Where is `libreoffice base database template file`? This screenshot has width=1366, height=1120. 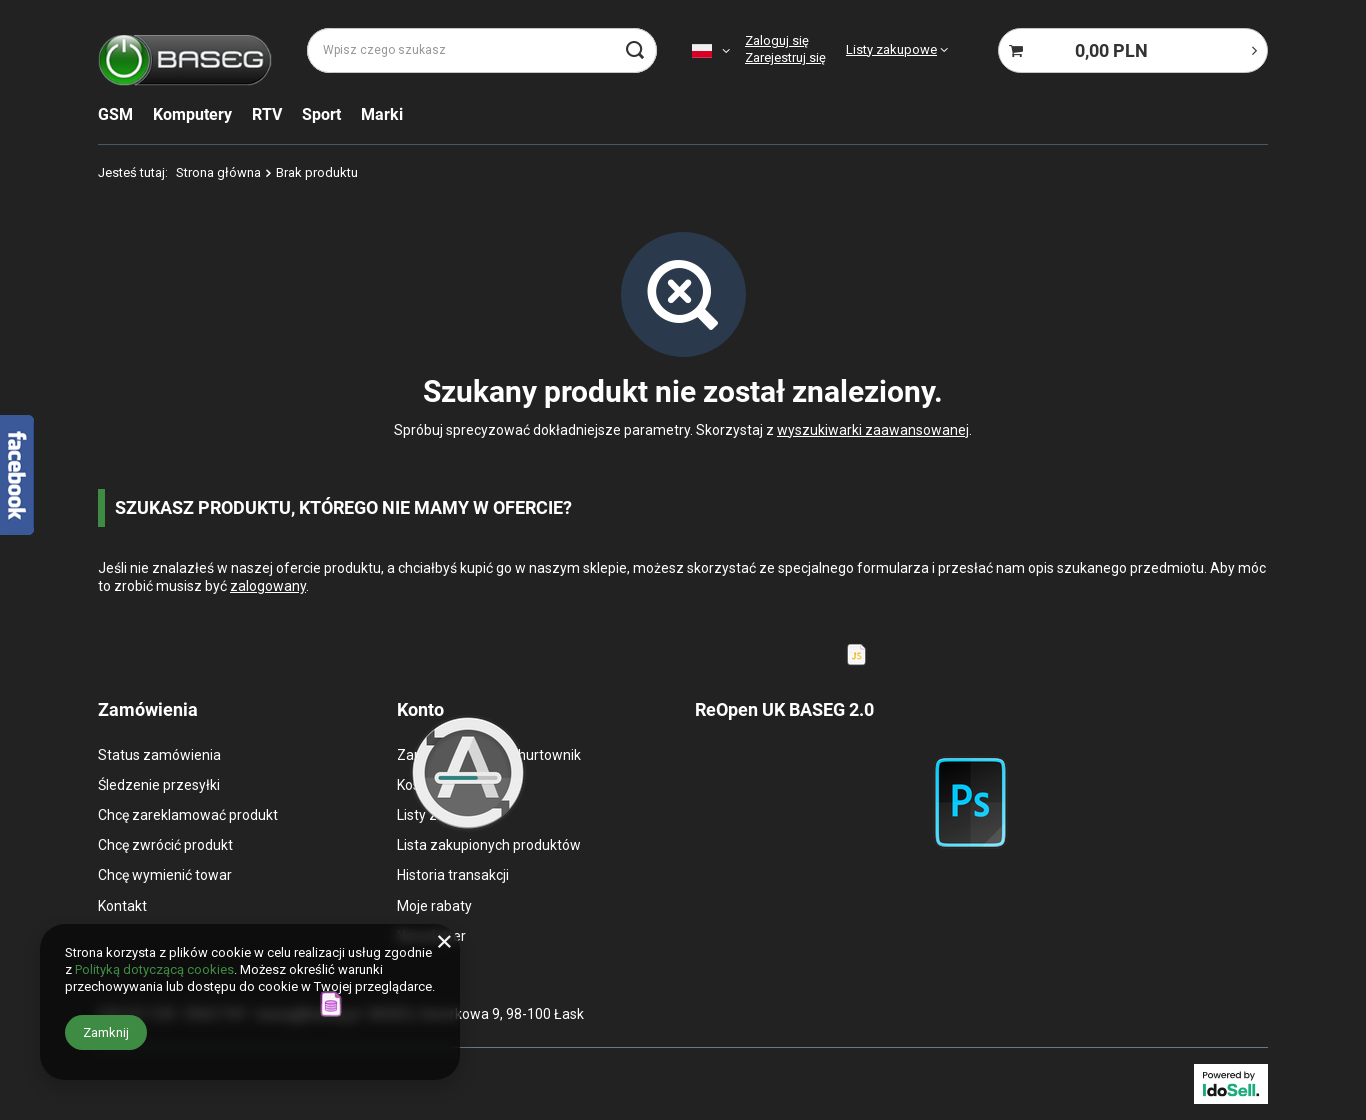 libreoffice base database template file is located at coordinates (331, 1004).